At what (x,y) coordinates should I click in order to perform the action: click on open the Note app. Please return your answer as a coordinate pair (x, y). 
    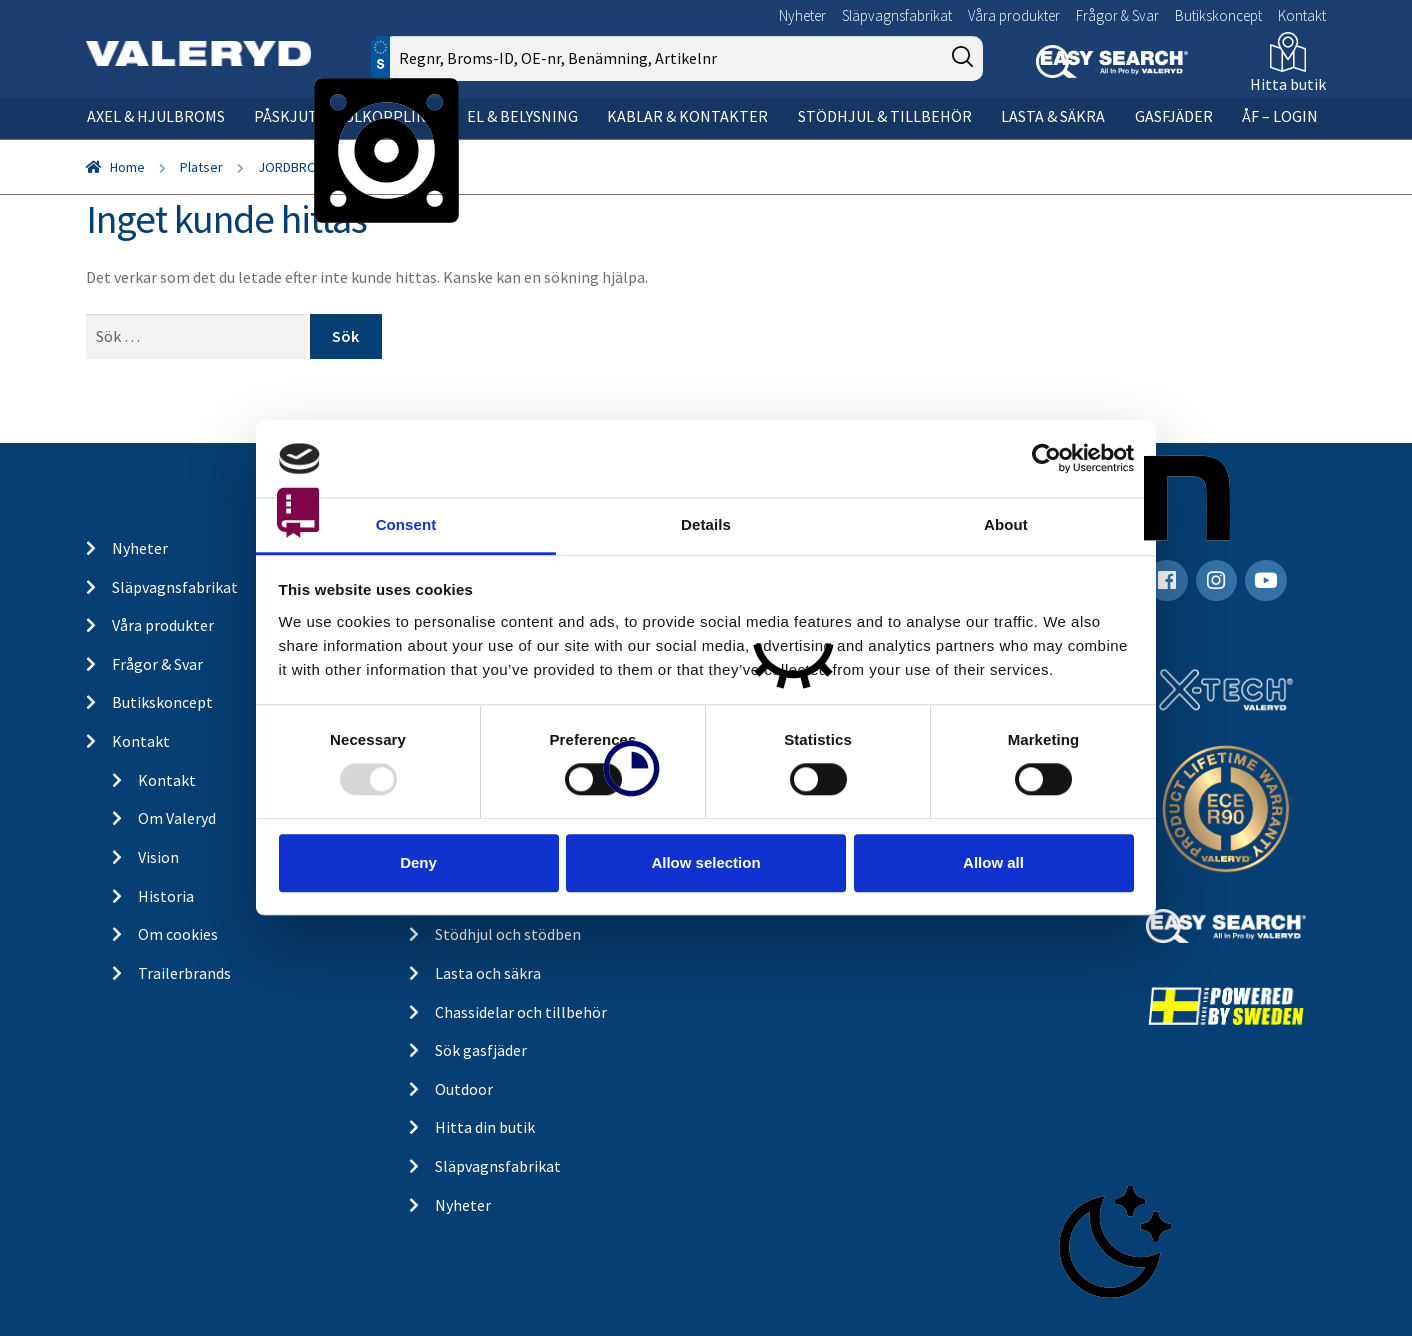
    Looking at the image, I should click on (1187, 498).